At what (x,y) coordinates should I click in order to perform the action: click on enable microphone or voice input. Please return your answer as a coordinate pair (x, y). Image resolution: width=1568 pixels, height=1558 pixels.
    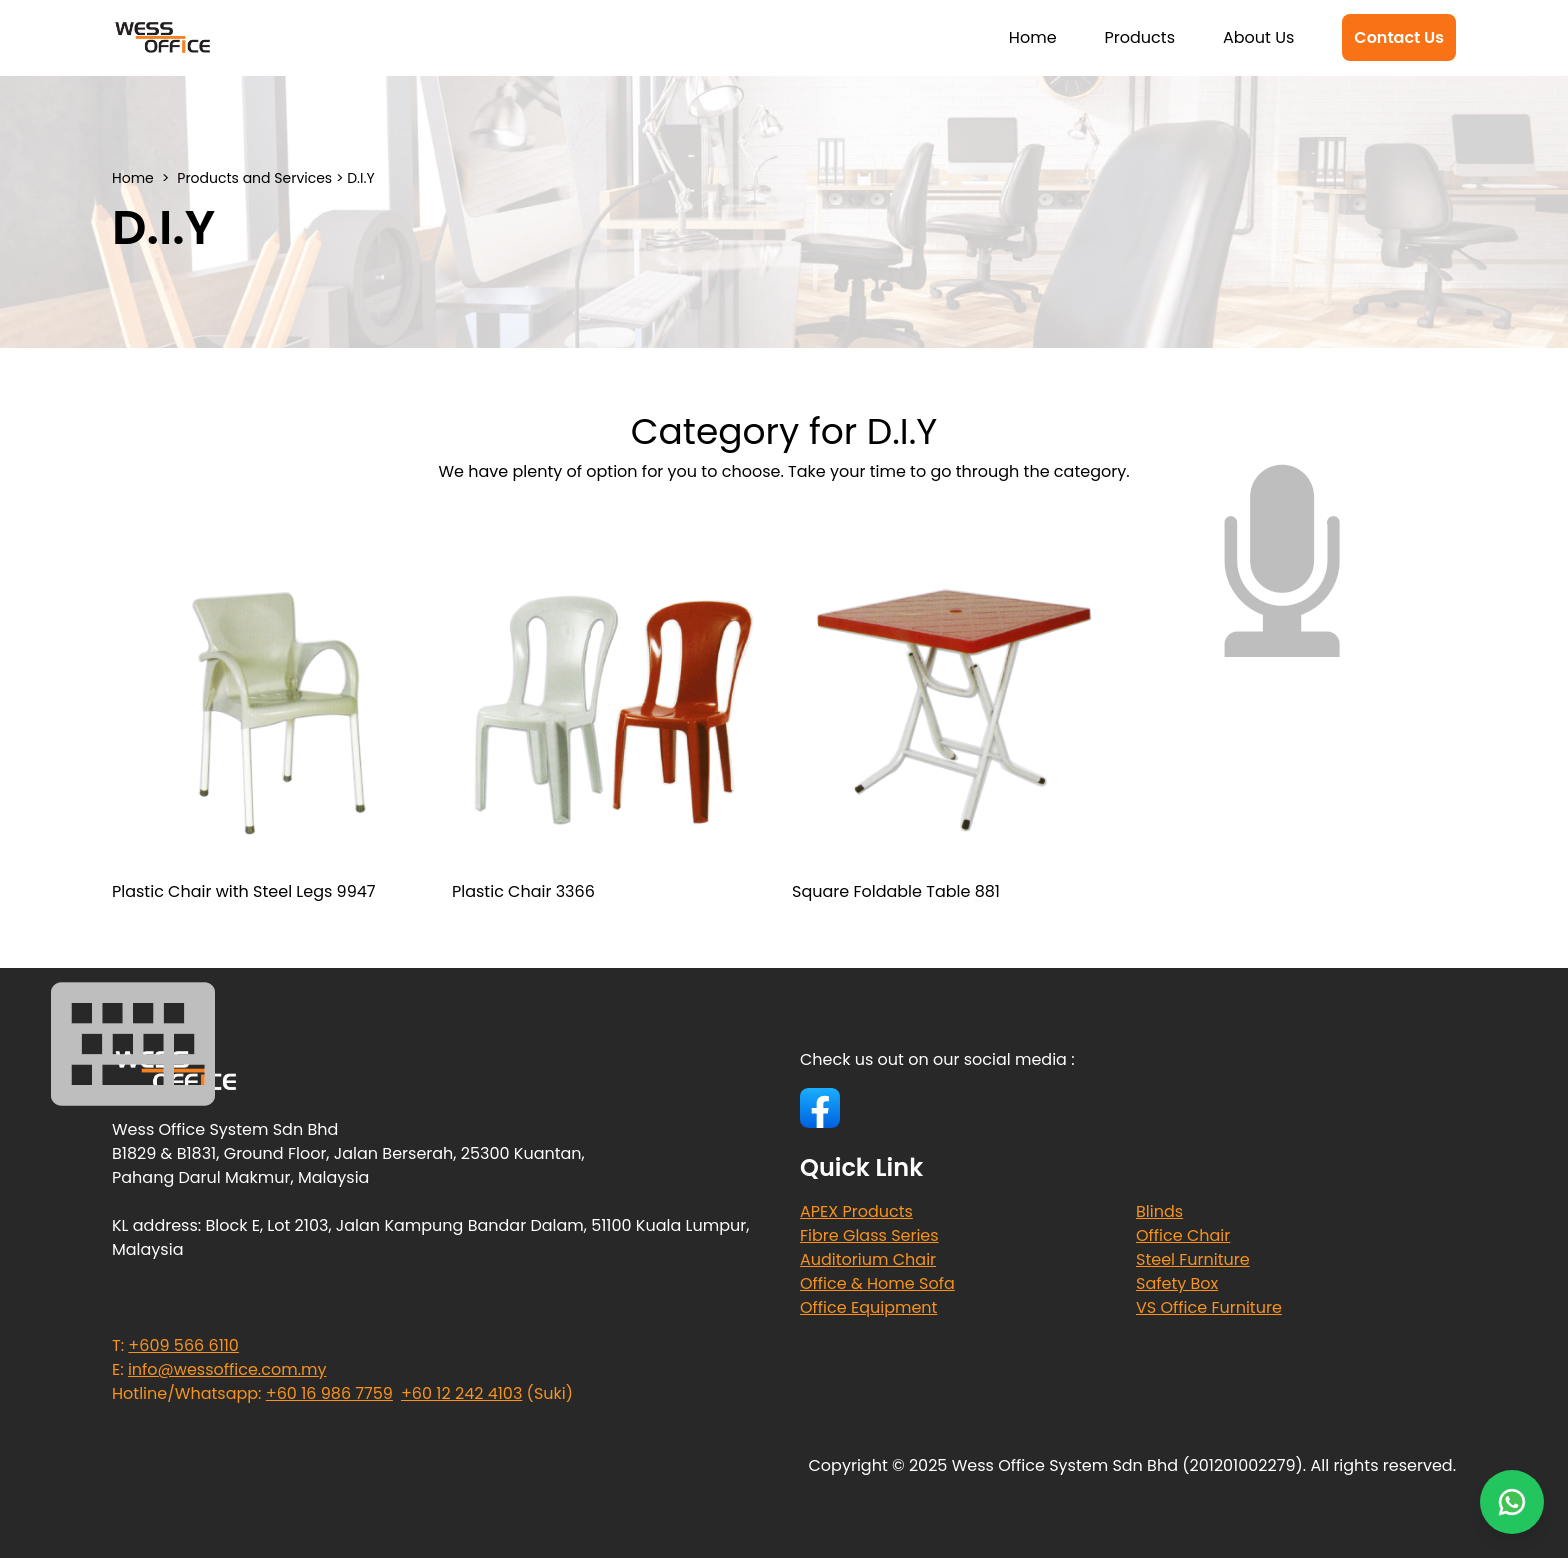
    Looking at the image, I should click on (1288, 554).